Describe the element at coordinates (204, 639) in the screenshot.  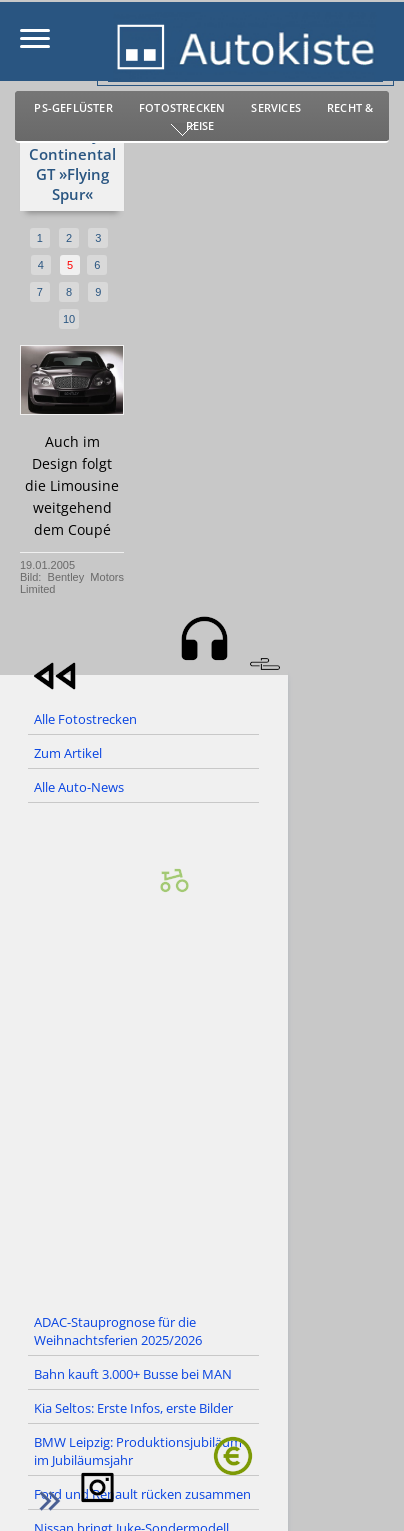
I see `access audio or music playback` at that location.